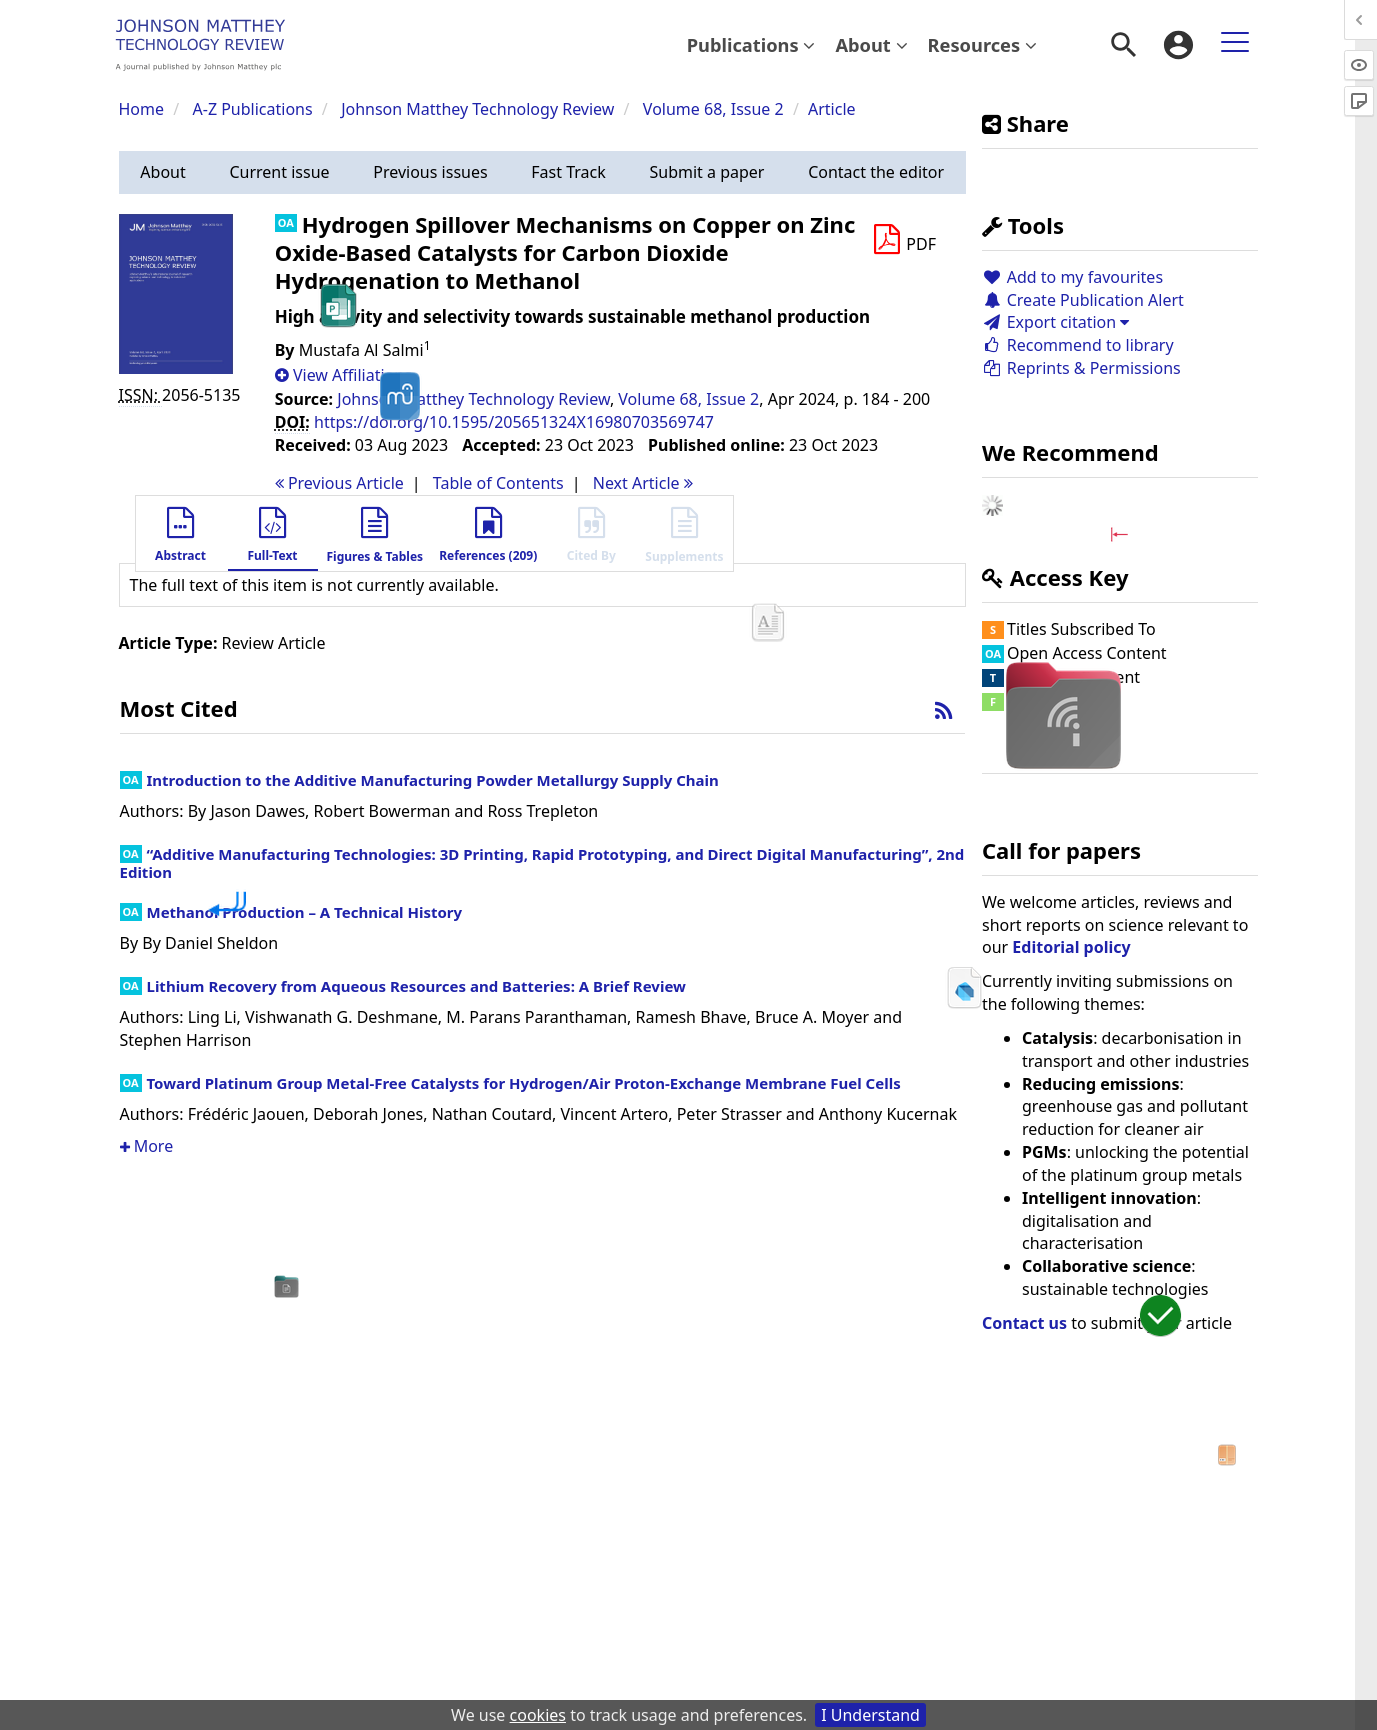  I want to click on a dart programming language source file, so click(964, 987).